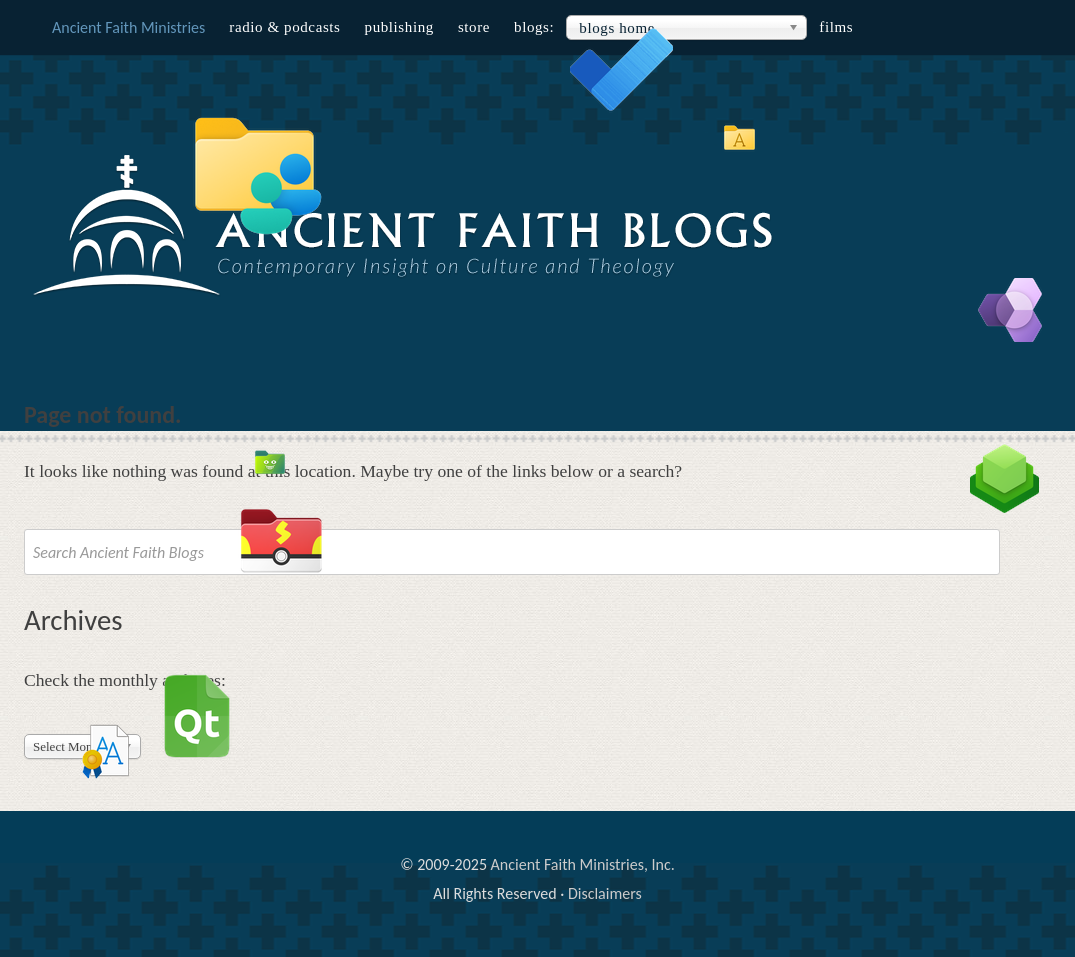 This screenshot has width=1075, height=957. I want to click on open the fonts folder, so click(739, 138).